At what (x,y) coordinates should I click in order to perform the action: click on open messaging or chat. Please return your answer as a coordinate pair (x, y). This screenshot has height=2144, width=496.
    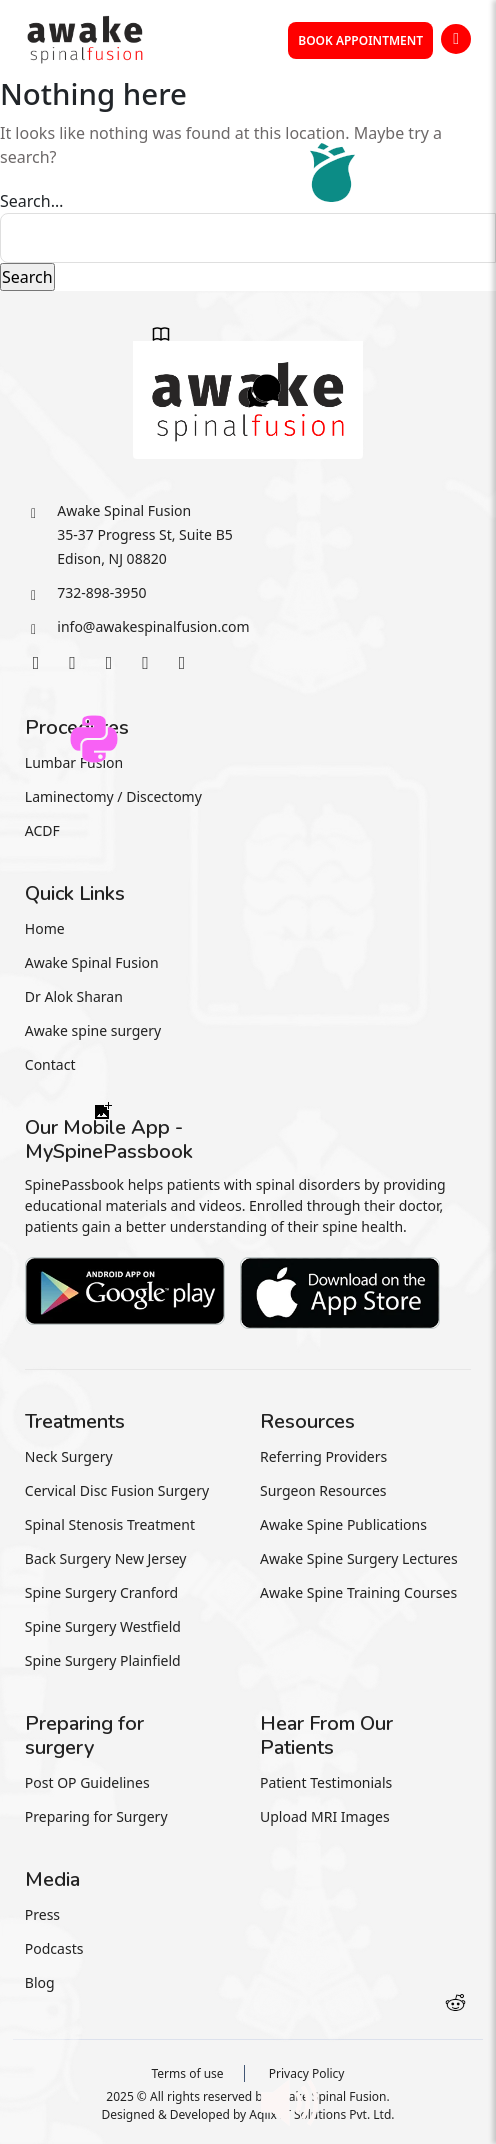
    Looking at the image, I should click on (264, 391).